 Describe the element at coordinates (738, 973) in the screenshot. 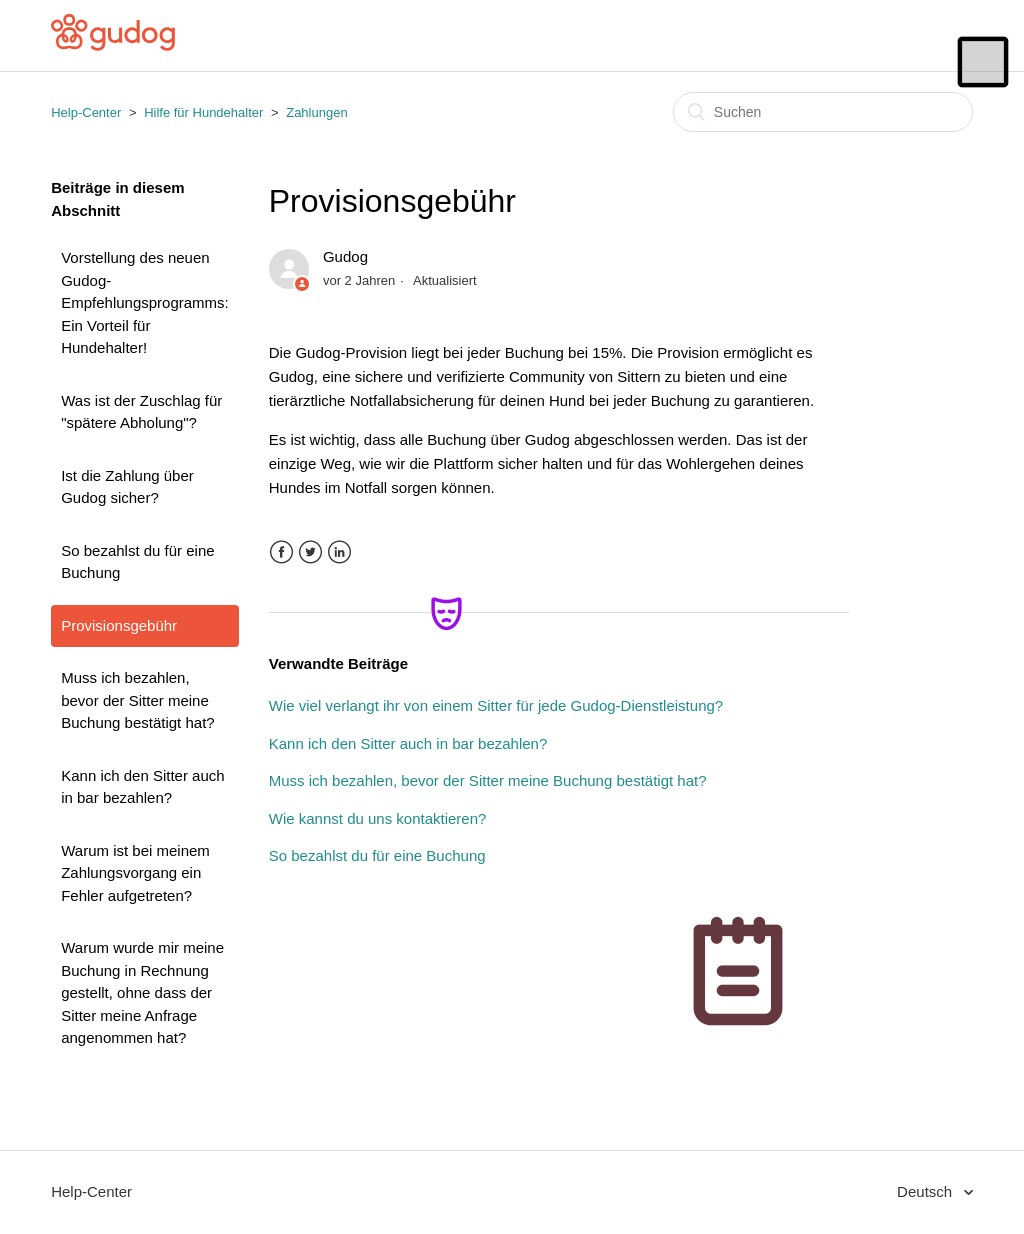

I see `open notepad or notes app` at that location.